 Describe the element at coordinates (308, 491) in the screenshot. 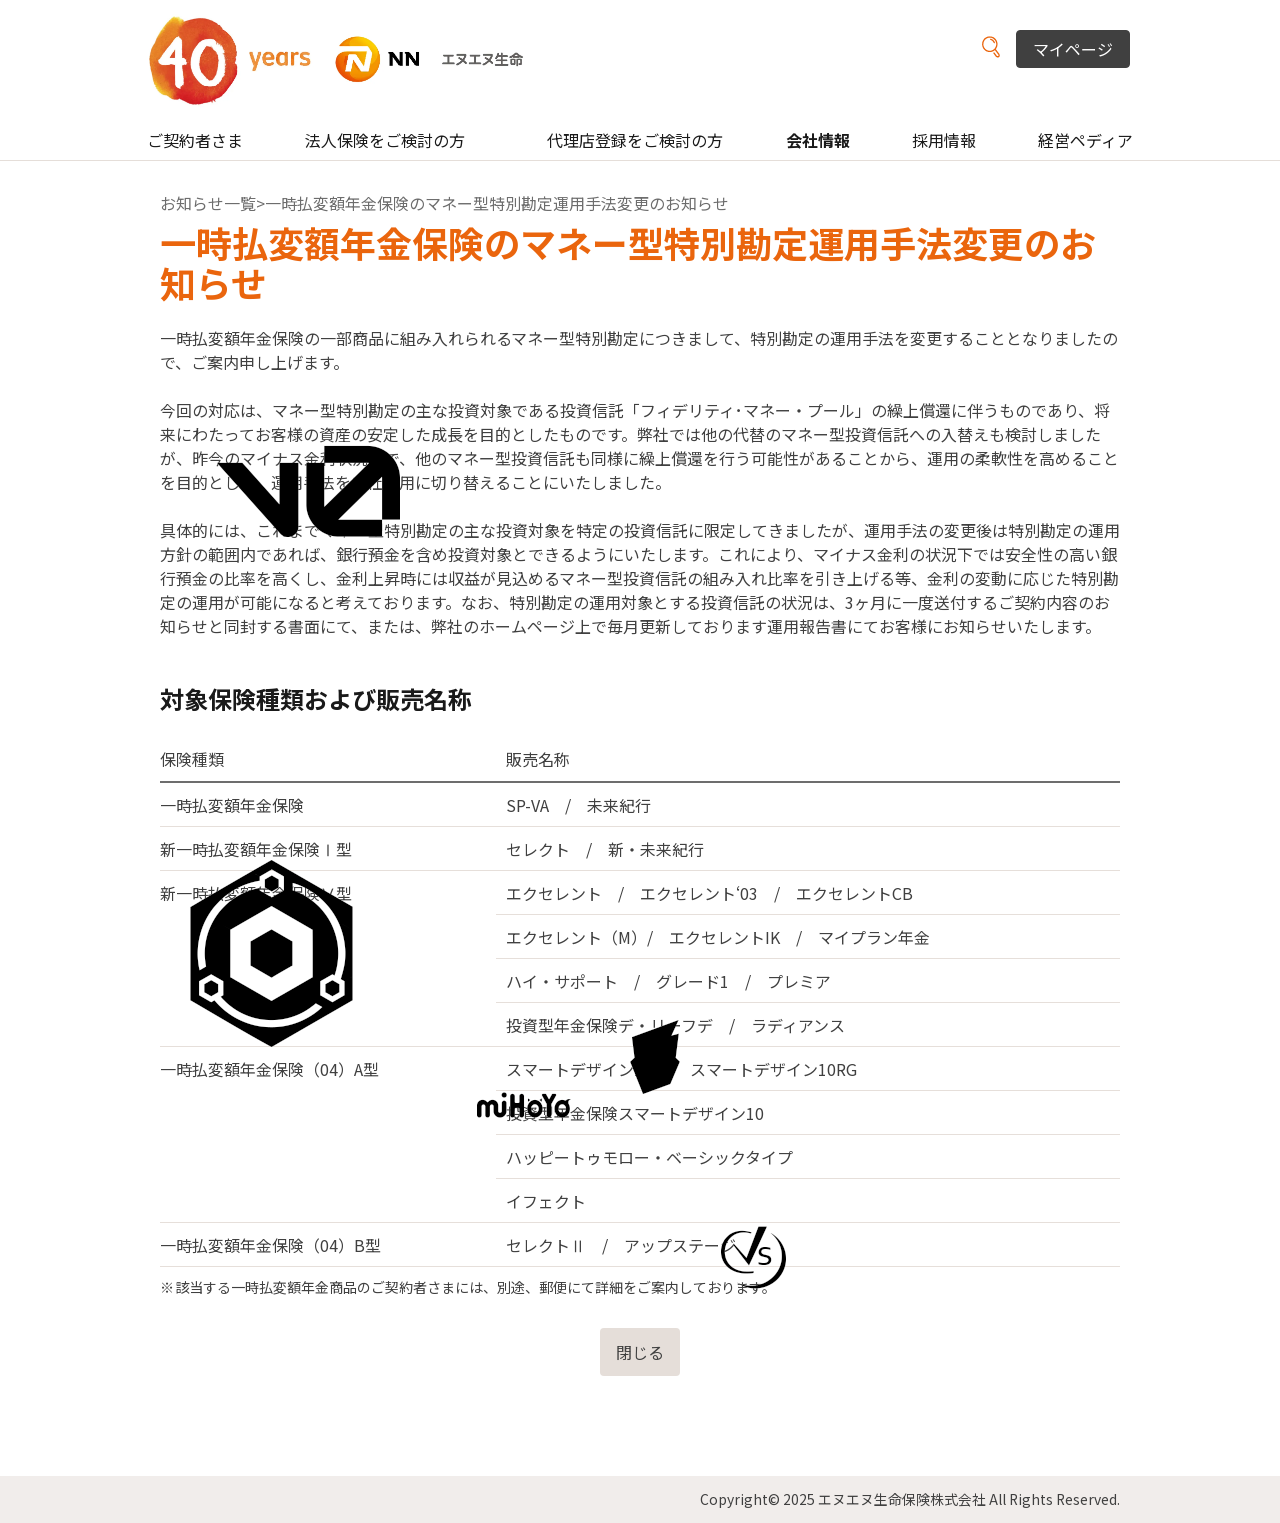

I see `v0 by Vercel logo` at that location.